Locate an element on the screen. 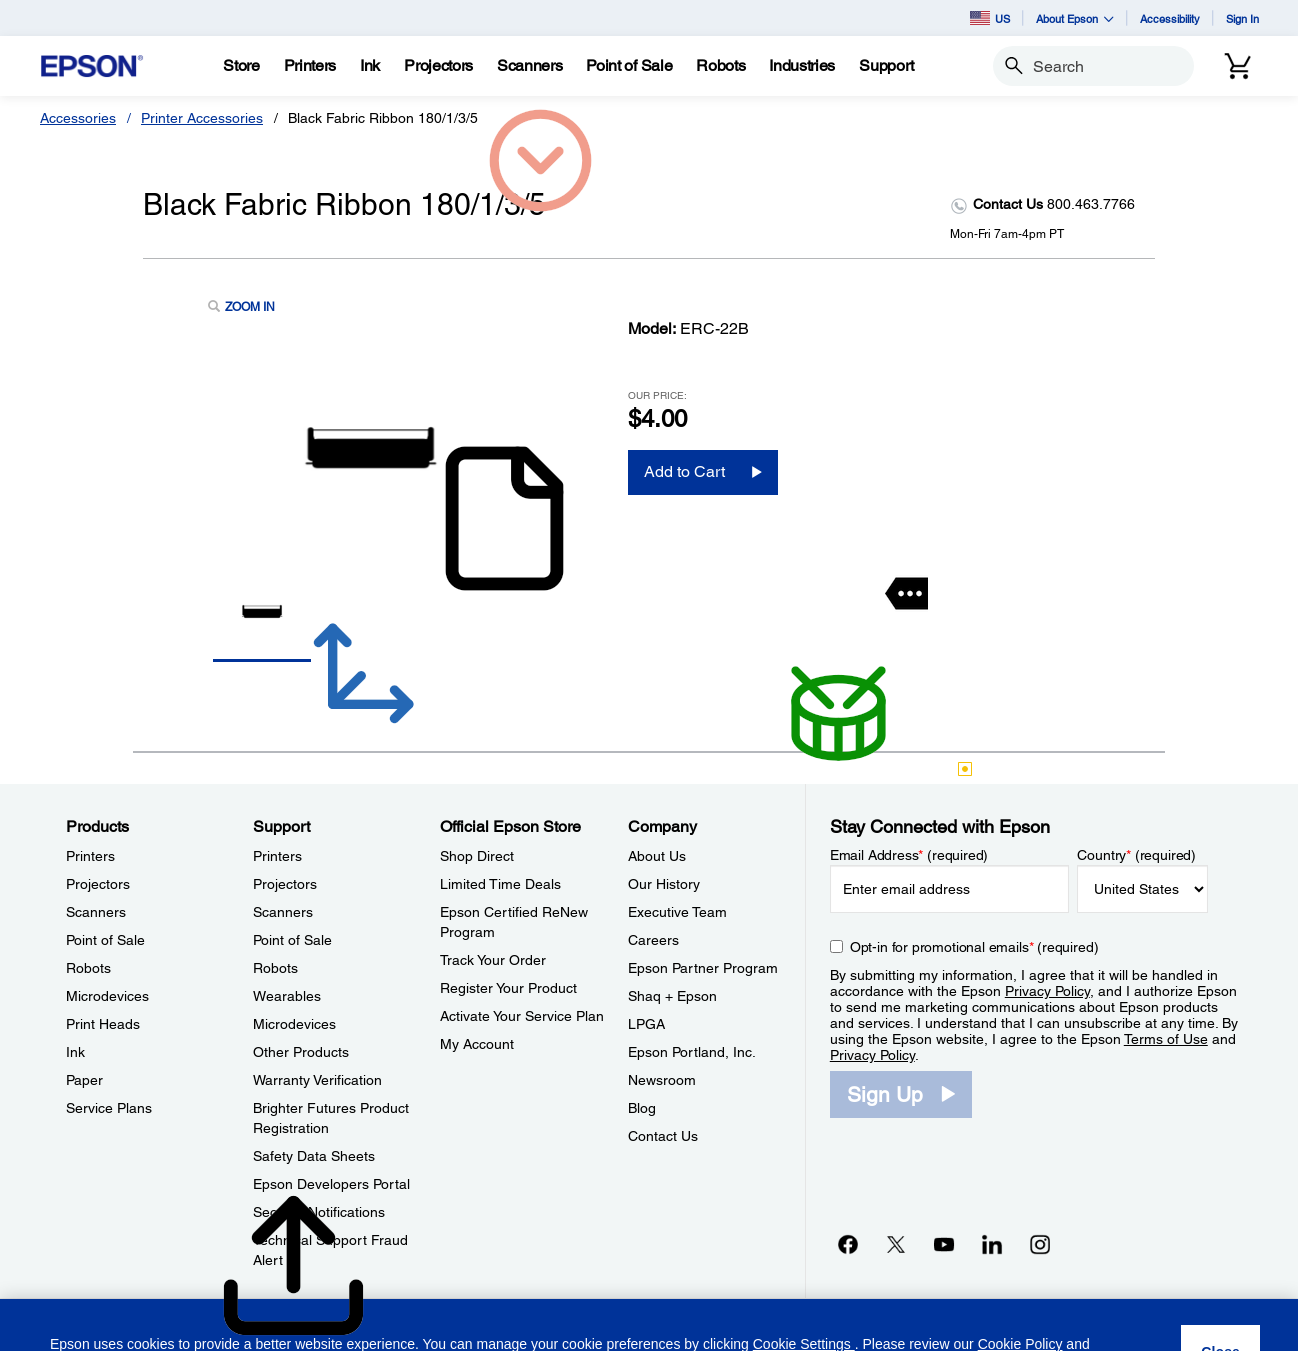 The height and width of the screenshot is (1351, 1298). open or view a file is located at coordinates (504, 518).